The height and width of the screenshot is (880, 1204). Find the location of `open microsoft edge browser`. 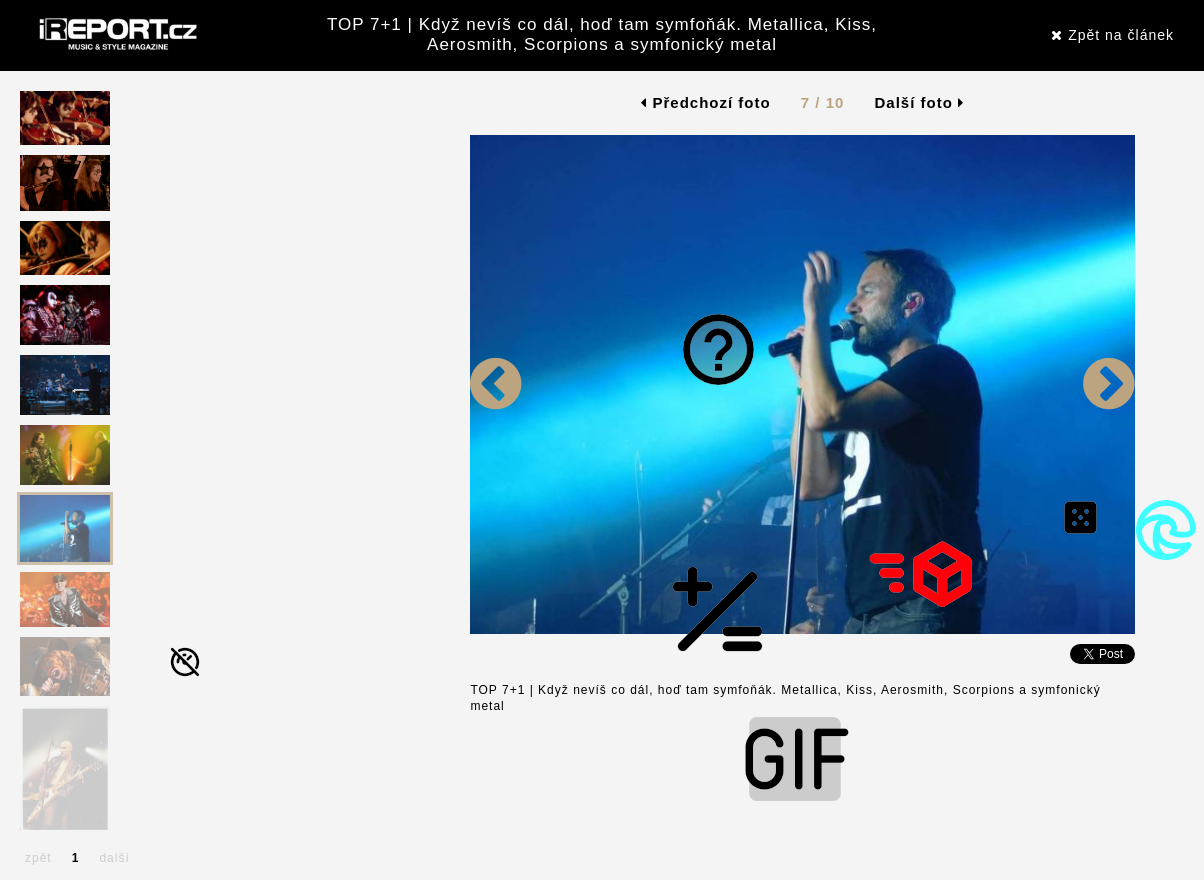

open microsoft edge browser is located at coordinates (1166, 530).